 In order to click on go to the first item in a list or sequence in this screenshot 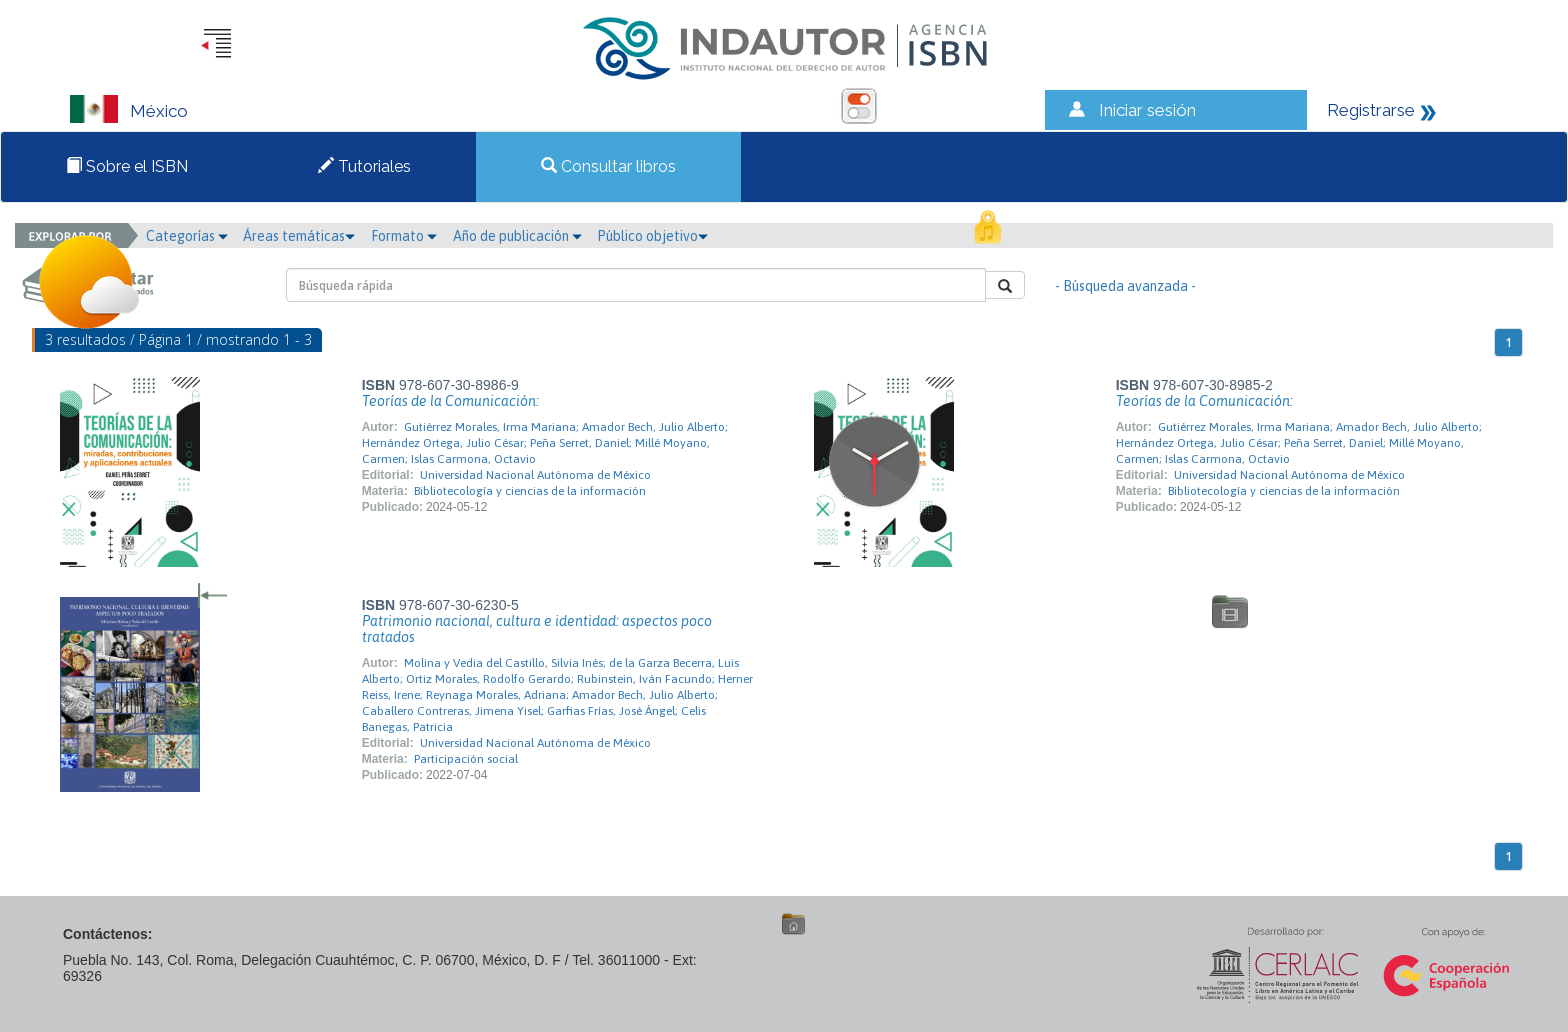, I will do `click(212, 595)`.